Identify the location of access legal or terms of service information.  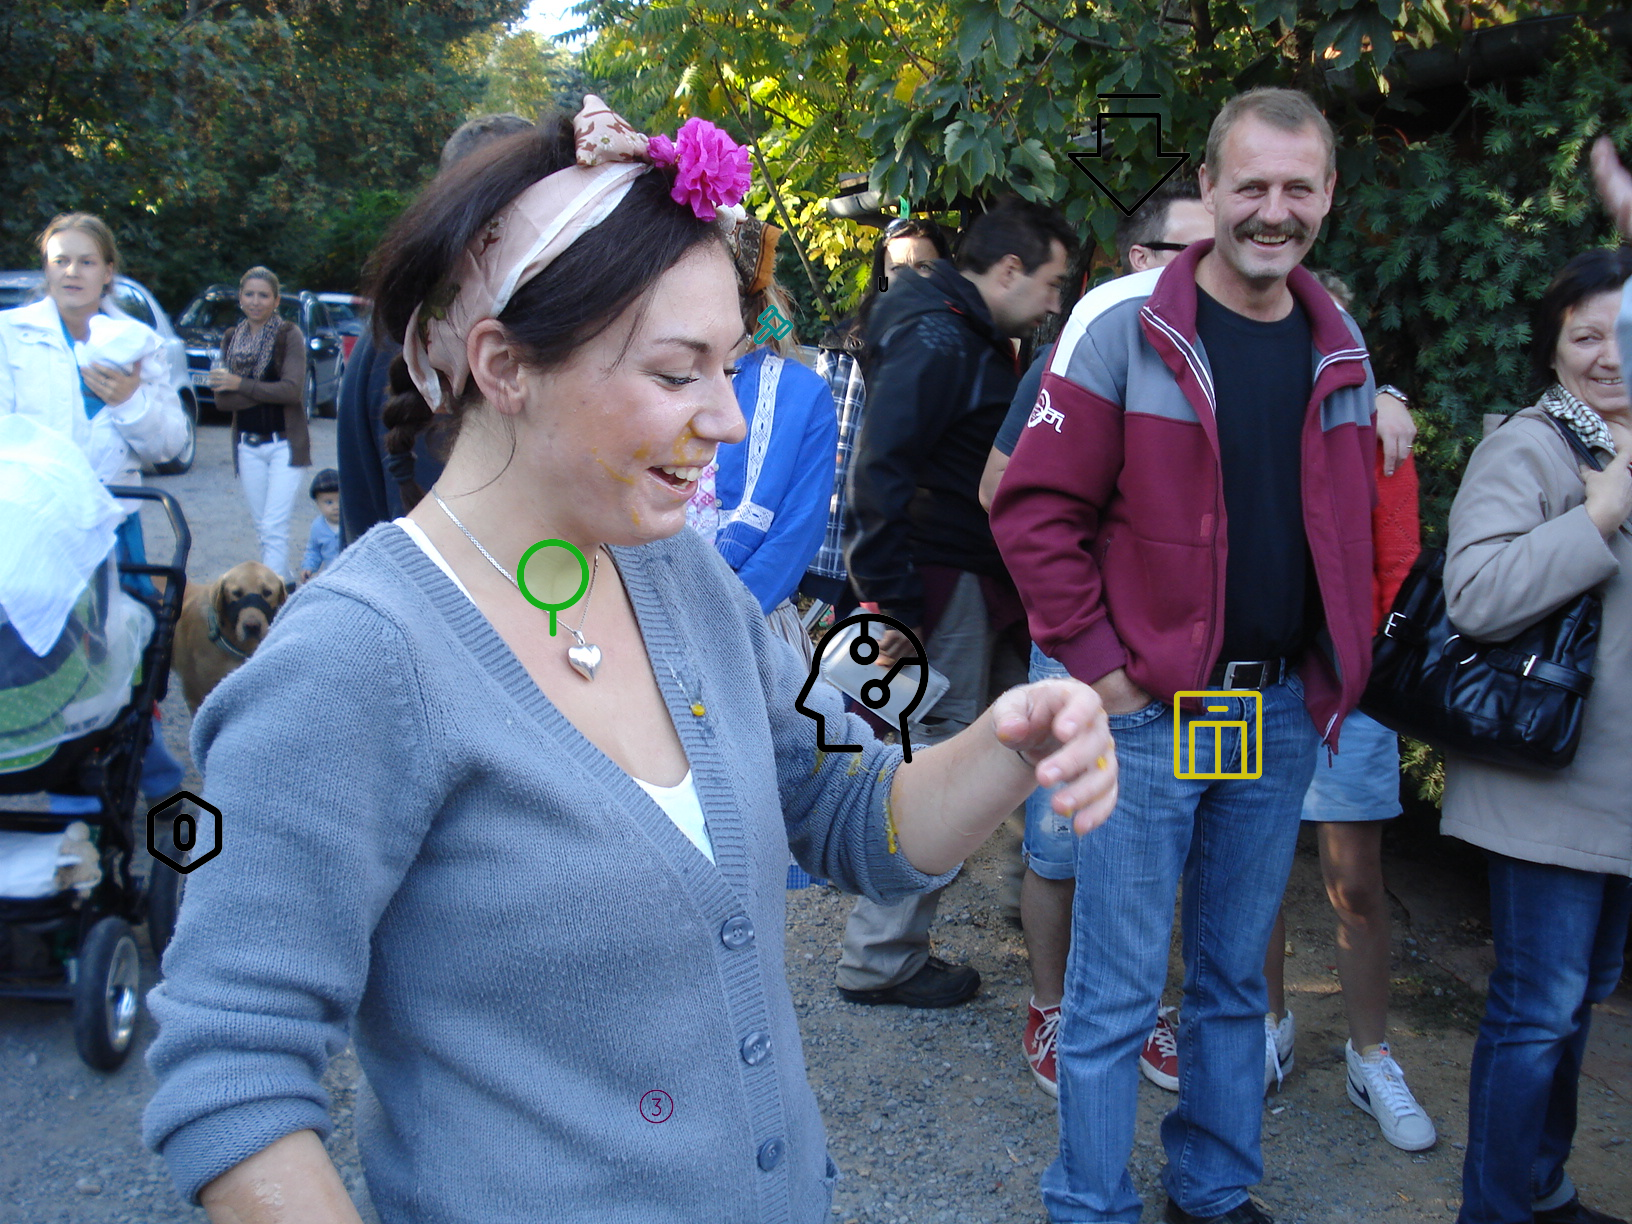
(772, 326).